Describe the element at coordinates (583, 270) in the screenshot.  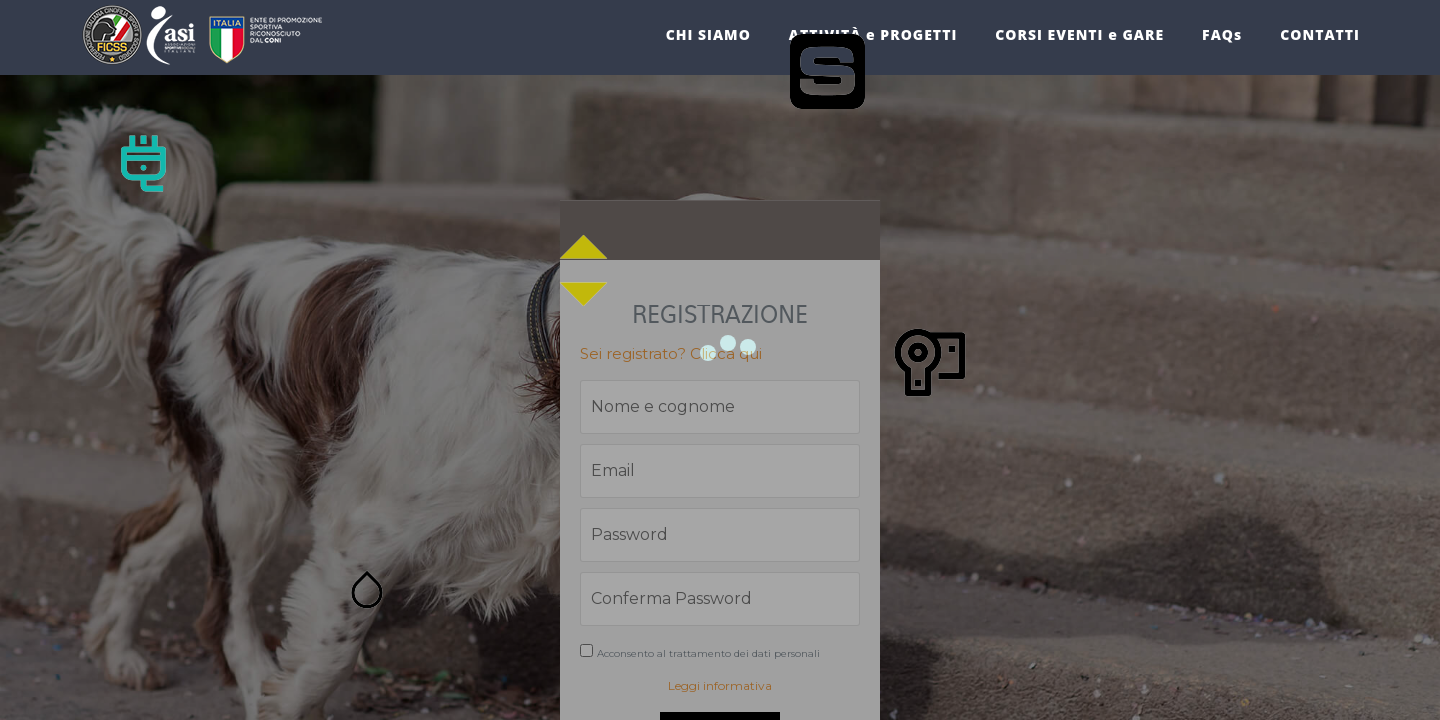
I see `expand or collapse content vertically` at that location.